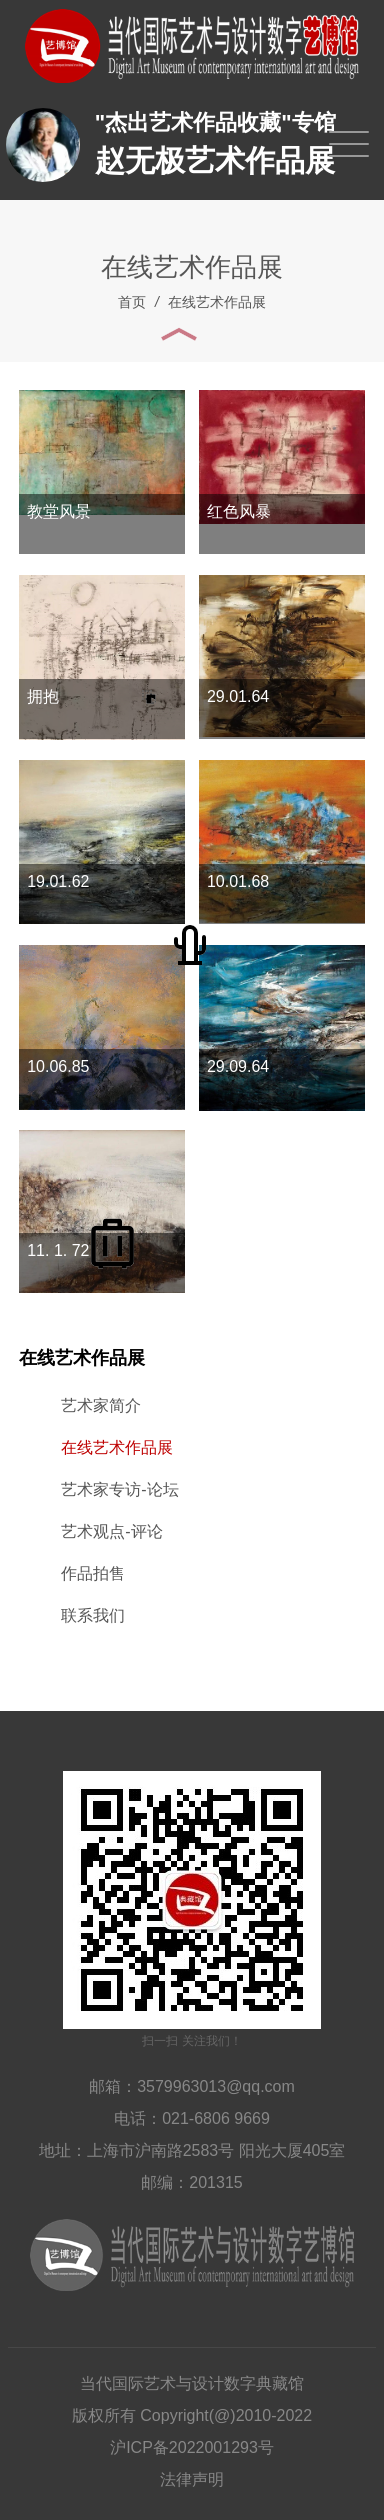 The image size is (384, 2520). I want to click on scroll to top of page, so click(179, 335).